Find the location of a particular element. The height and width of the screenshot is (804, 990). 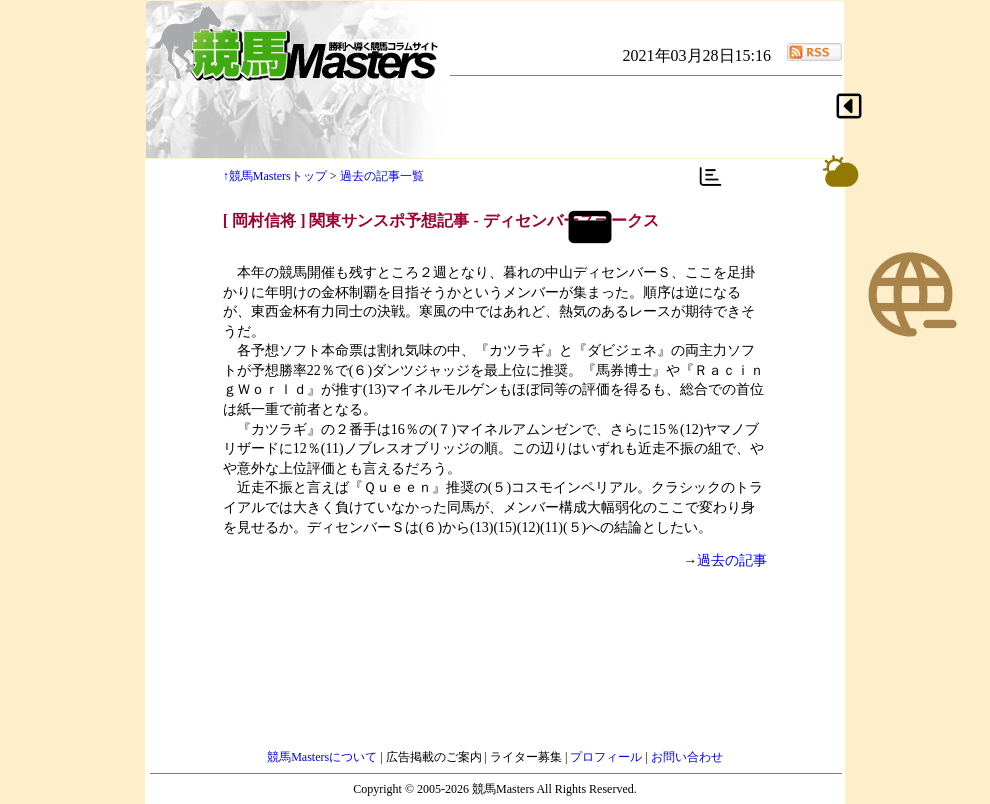

navigate to the previous item or screen is located at coordinates (849, 106).